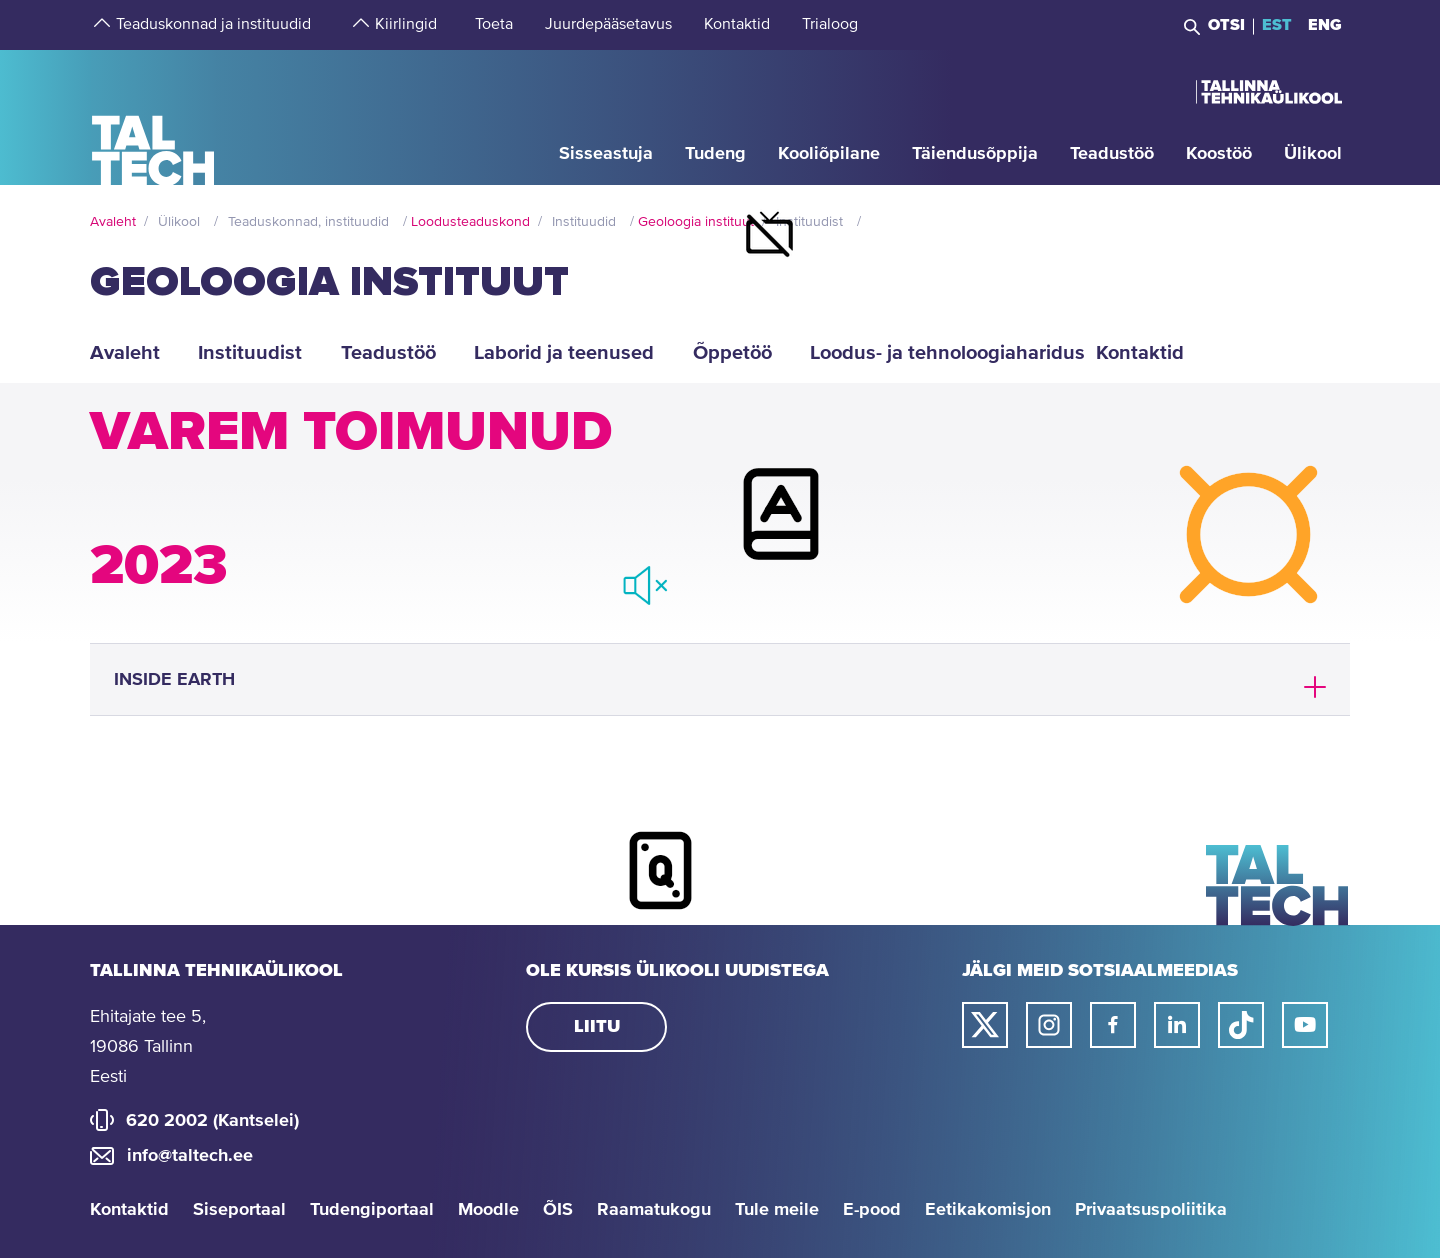  I want to click on access dictionary or glossary, so click(781, 514).